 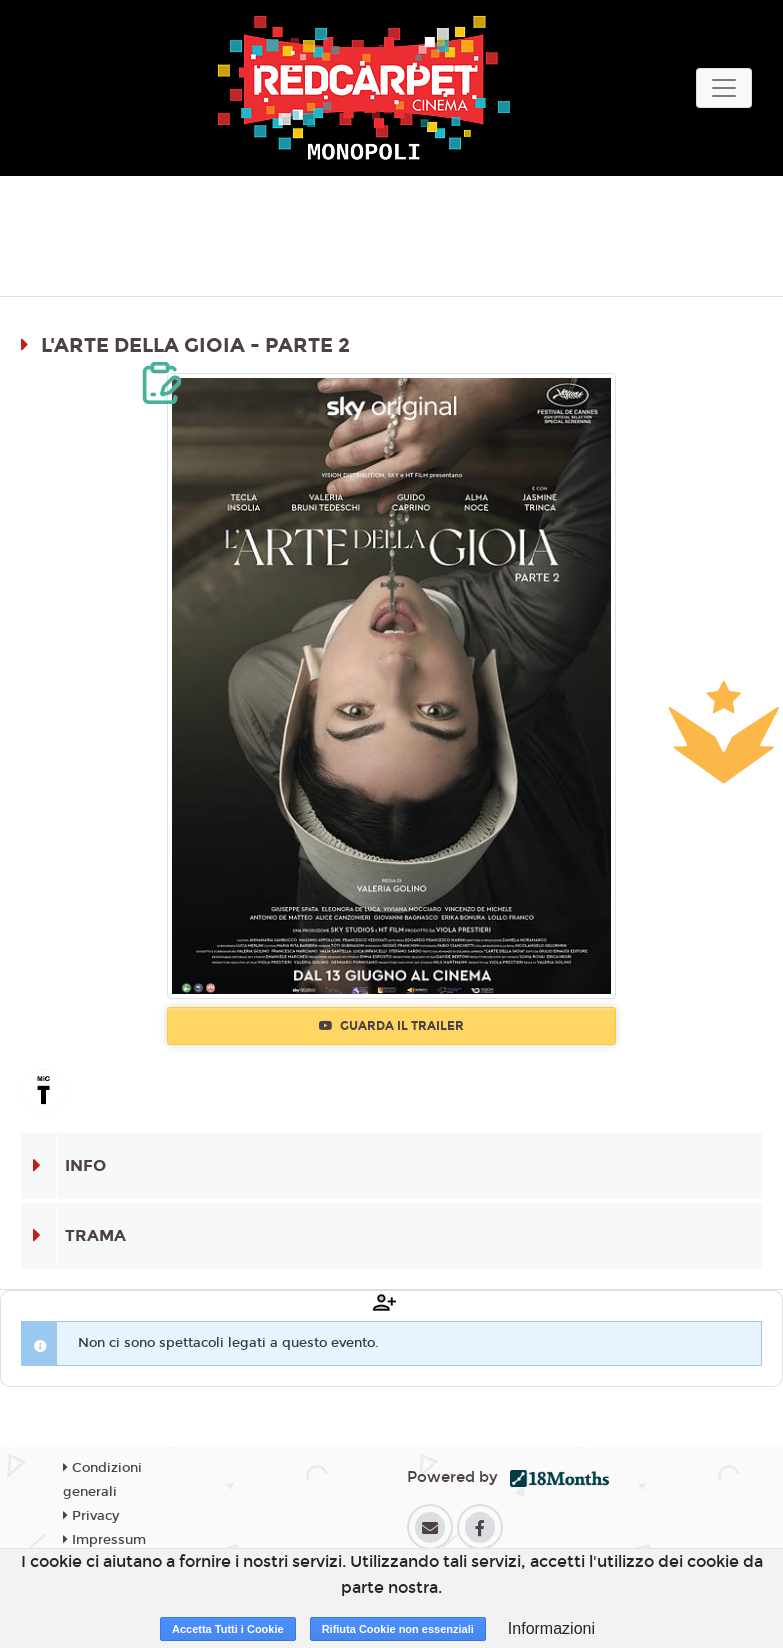 I want to click on add a new contact or friend, so click(x=384, y=1302).